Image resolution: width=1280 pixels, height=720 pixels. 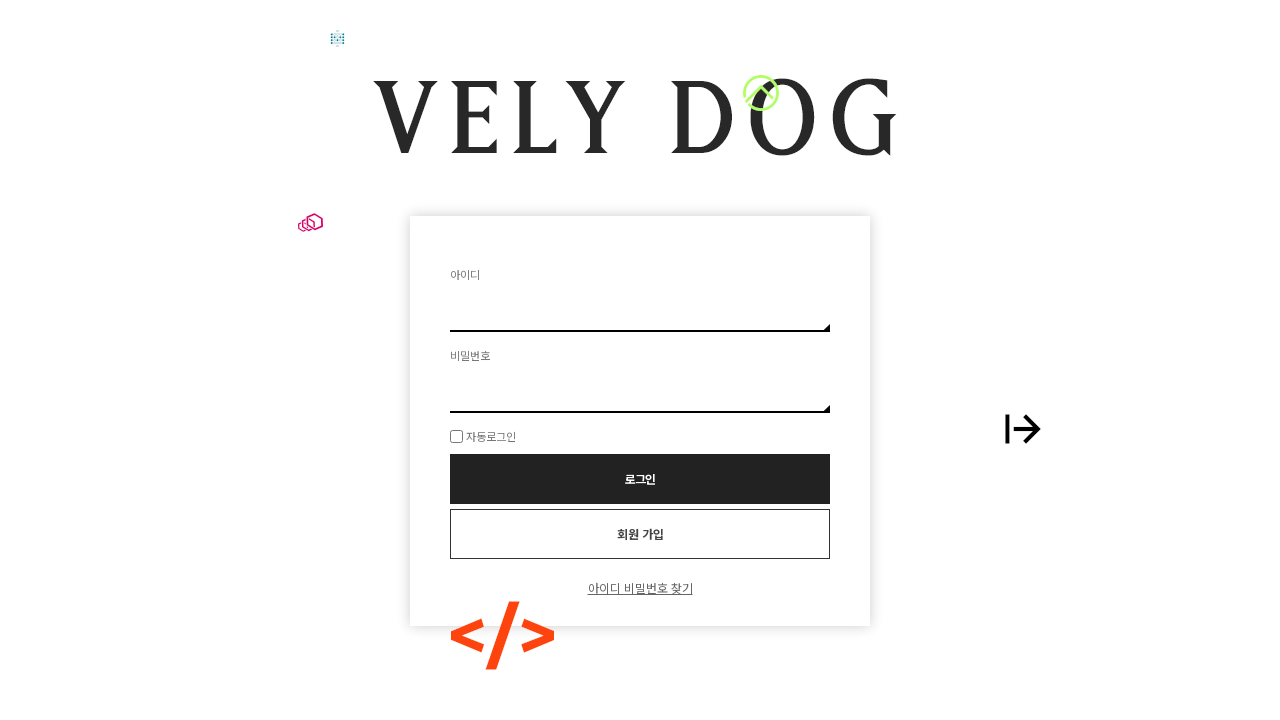 I want to click on envoy proxy logo, so click(x=310, y=222).